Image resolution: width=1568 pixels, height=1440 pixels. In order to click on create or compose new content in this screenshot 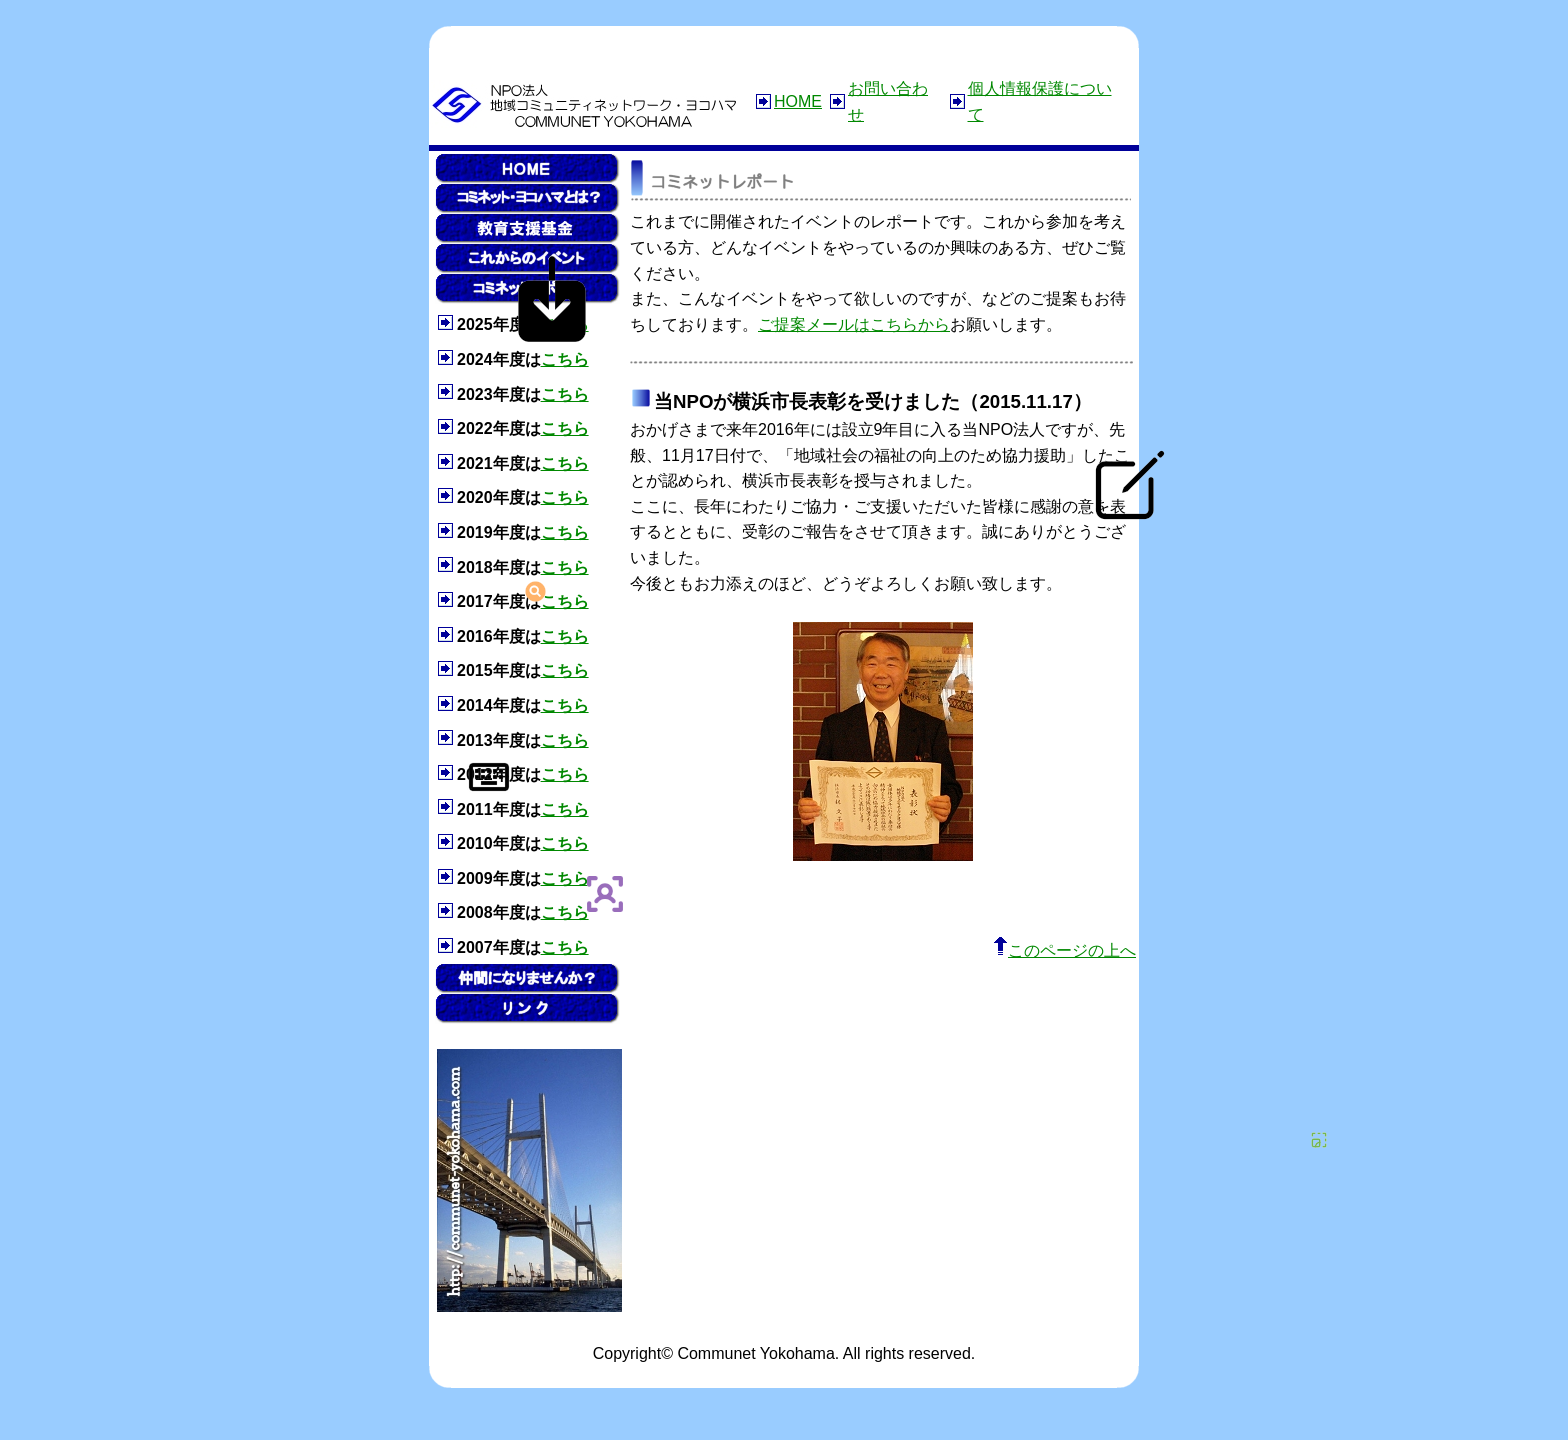, I will do `click(1130, 485)`.